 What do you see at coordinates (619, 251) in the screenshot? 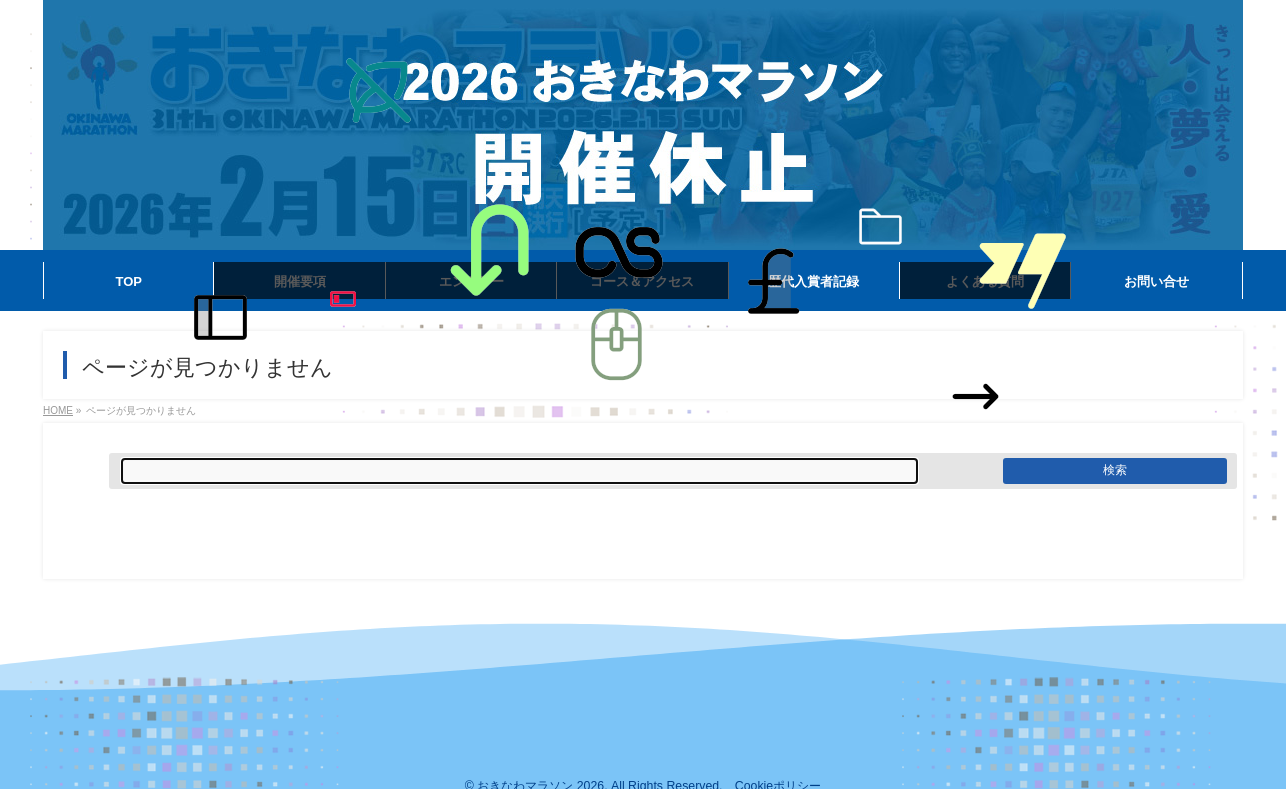
I see `connect to Last.fm account` at bounding box center [619, 251].